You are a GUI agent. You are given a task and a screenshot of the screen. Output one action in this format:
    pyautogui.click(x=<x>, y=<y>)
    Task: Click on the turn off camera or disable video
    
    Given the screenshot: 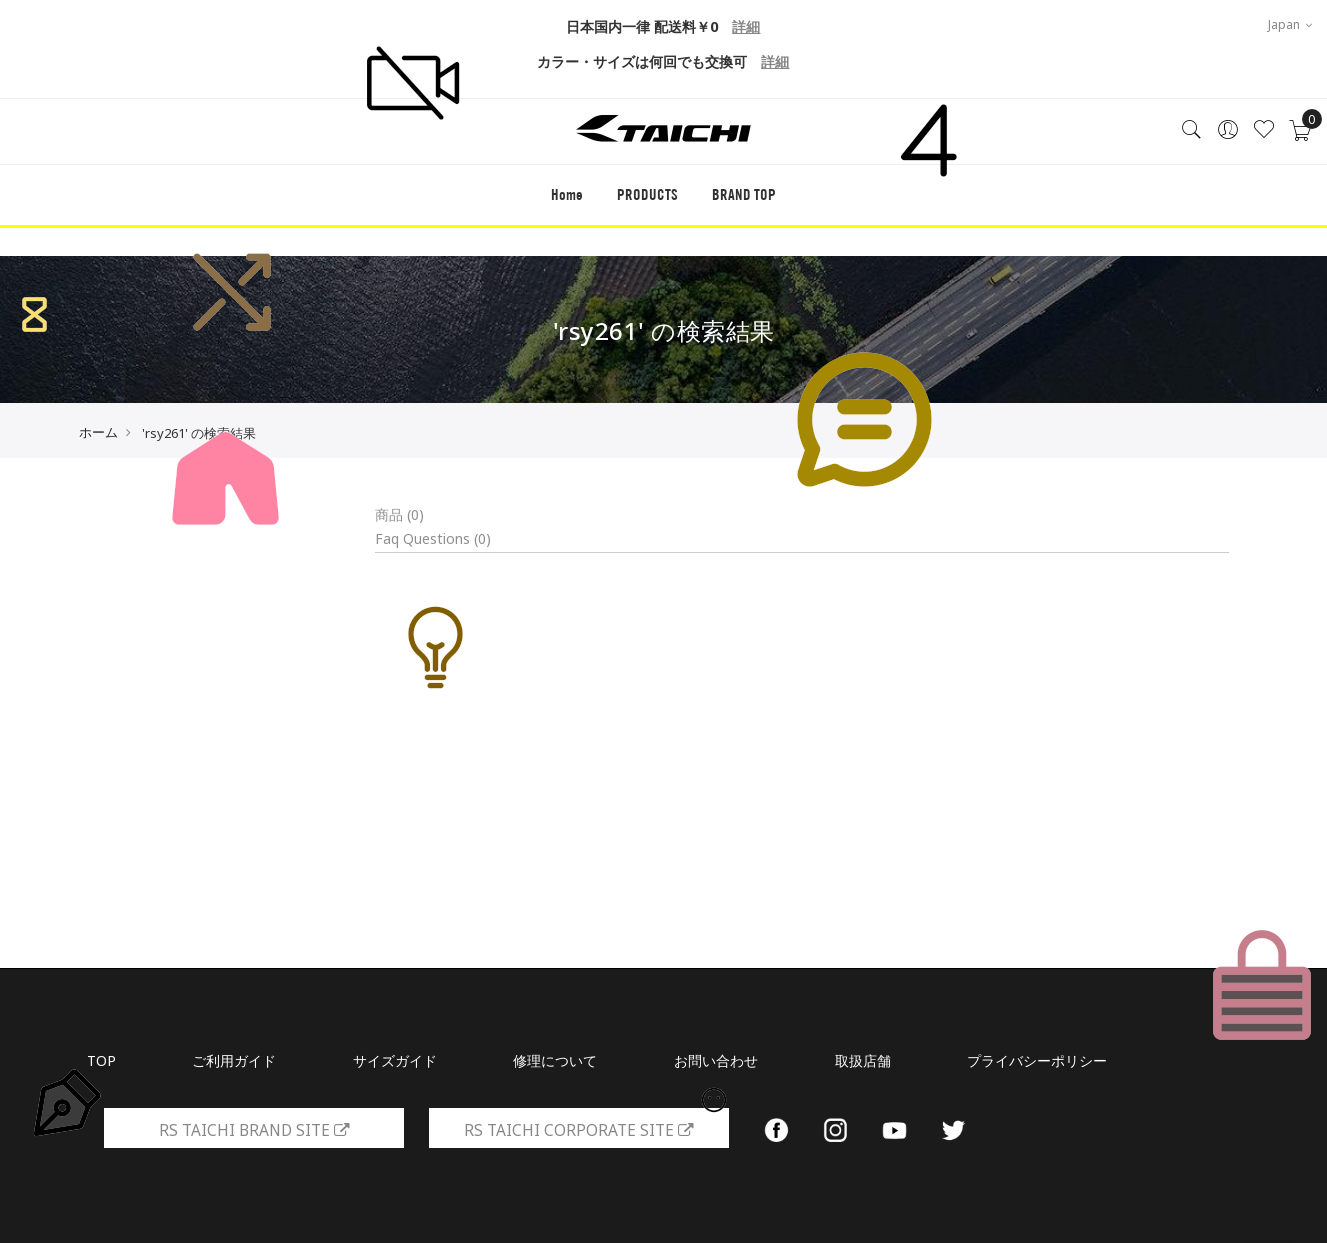 What is the action you would take?
    pyautogui.click(x=410, y=83)
    